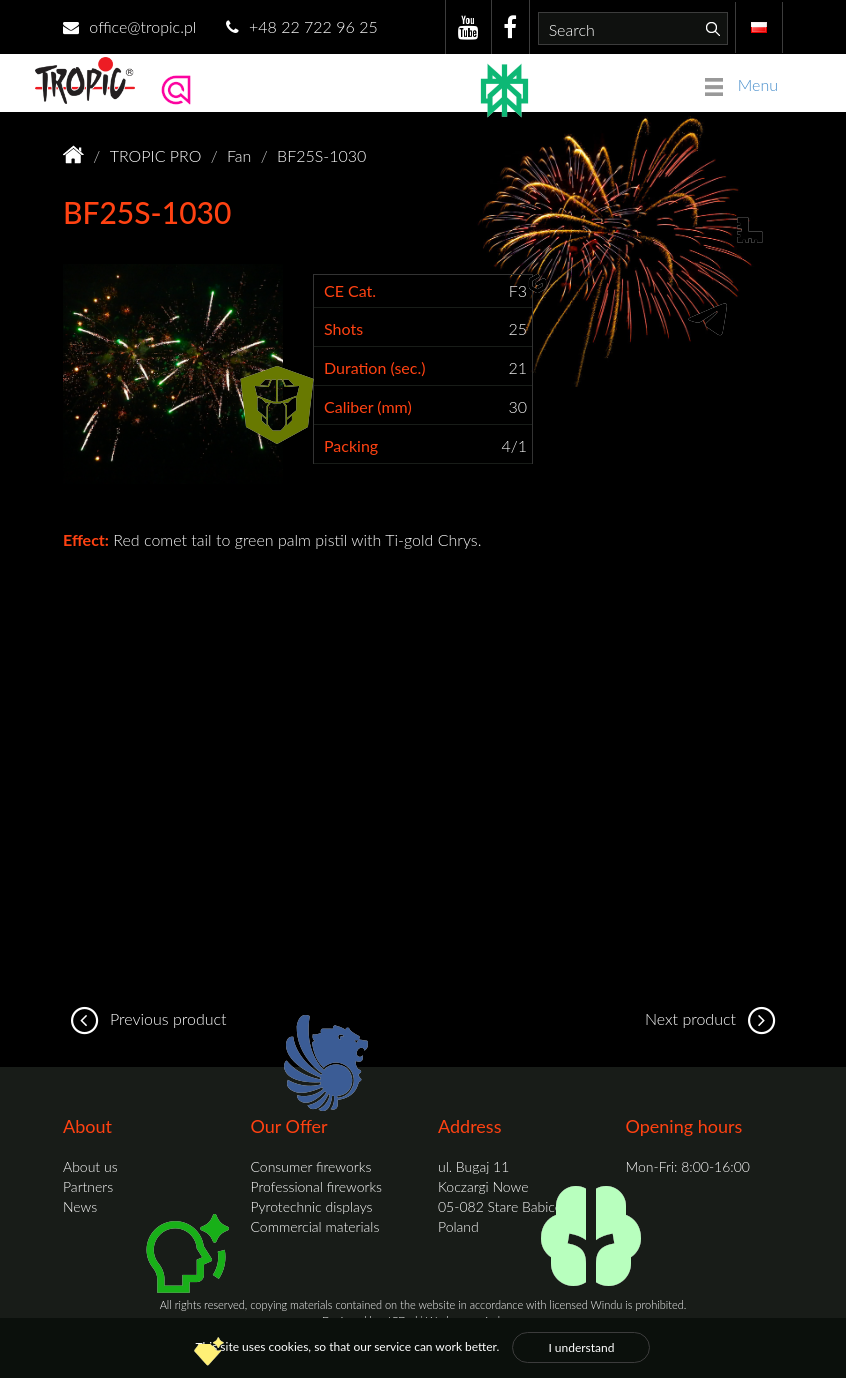 This screenshot has height=1378, width=846. I want to click on indicates premium or pro membership status, so click(209, 1352).